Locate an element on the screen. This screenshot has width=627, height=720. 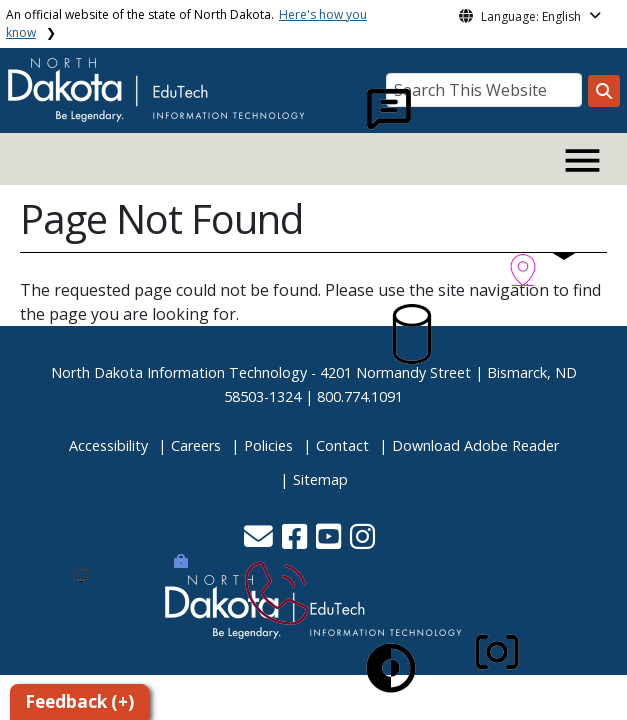
database or data storage is located at coordinates (412, 334).